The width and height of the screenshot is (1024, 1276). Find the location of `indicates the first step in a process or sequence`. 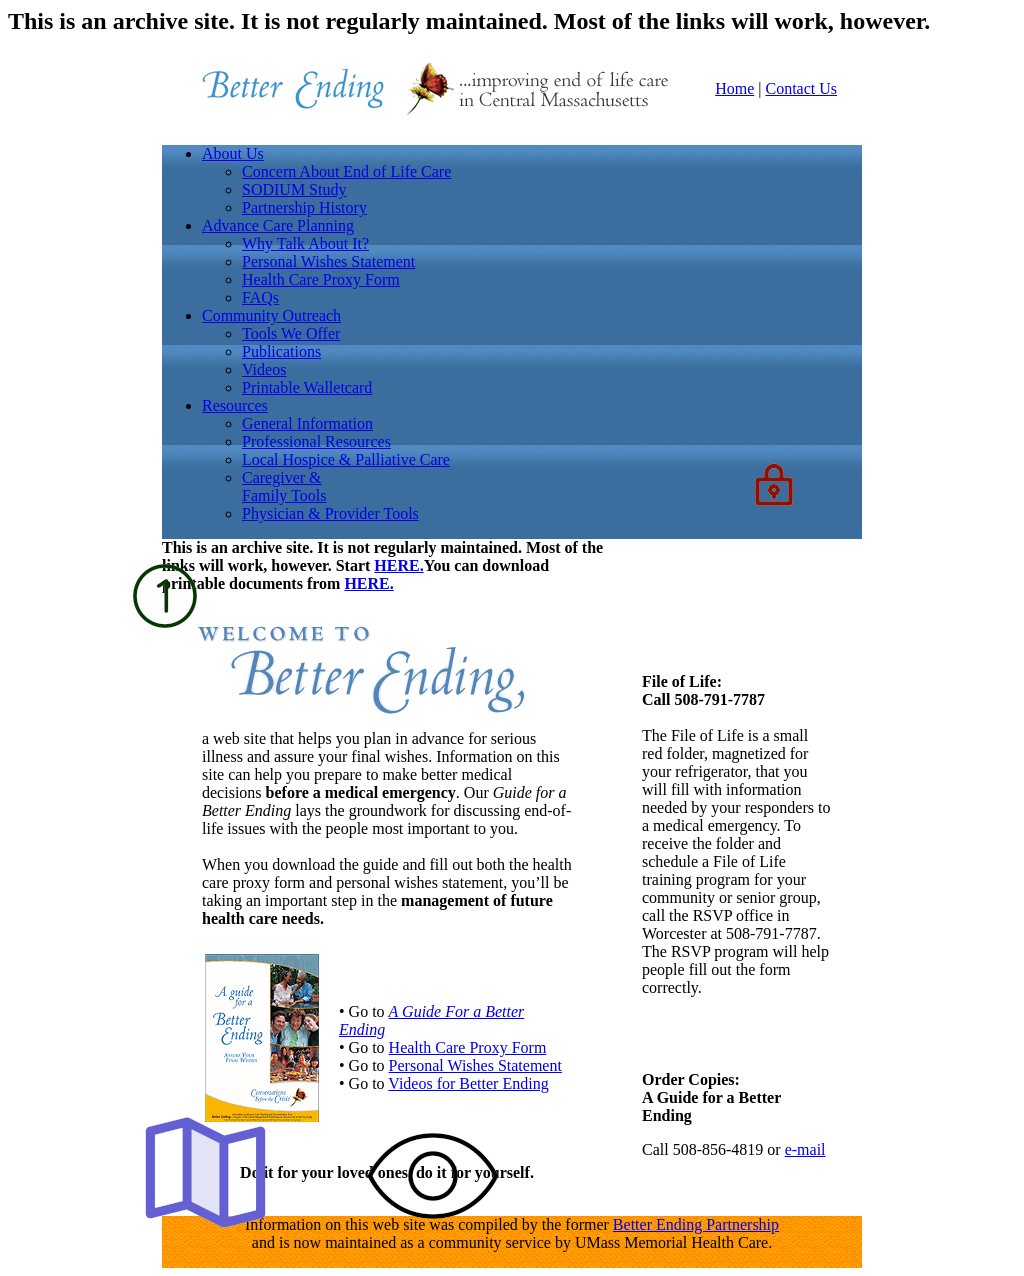

indicates the first step in a process or sequence is located at coordinates (165, 596).